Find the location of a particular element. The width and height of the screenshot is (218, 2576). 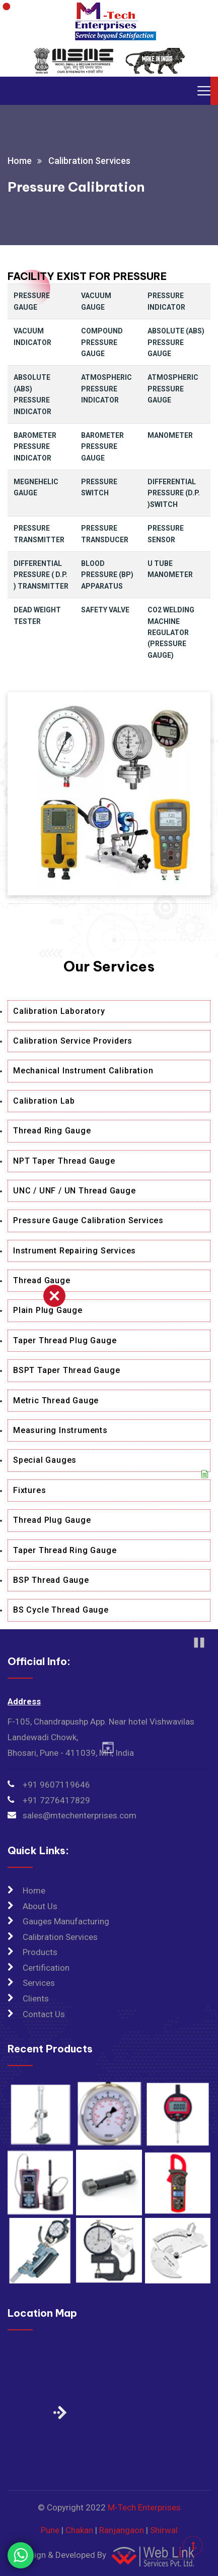

cancel or close the current action is located at coordinates (54, 1296).